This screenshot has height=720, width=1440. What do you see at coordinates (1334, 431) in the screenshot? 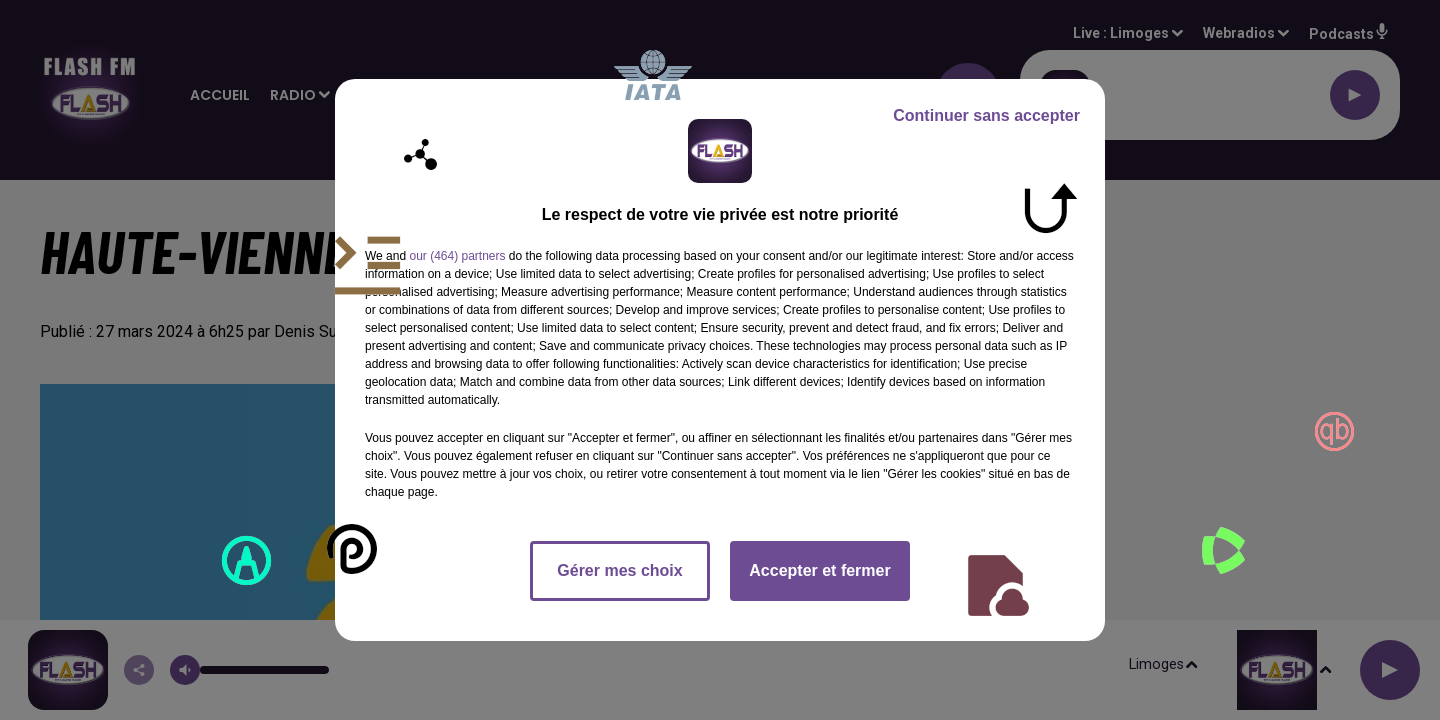
I see `open qbittorrent torrent client` at bounding box center [1334, 431].